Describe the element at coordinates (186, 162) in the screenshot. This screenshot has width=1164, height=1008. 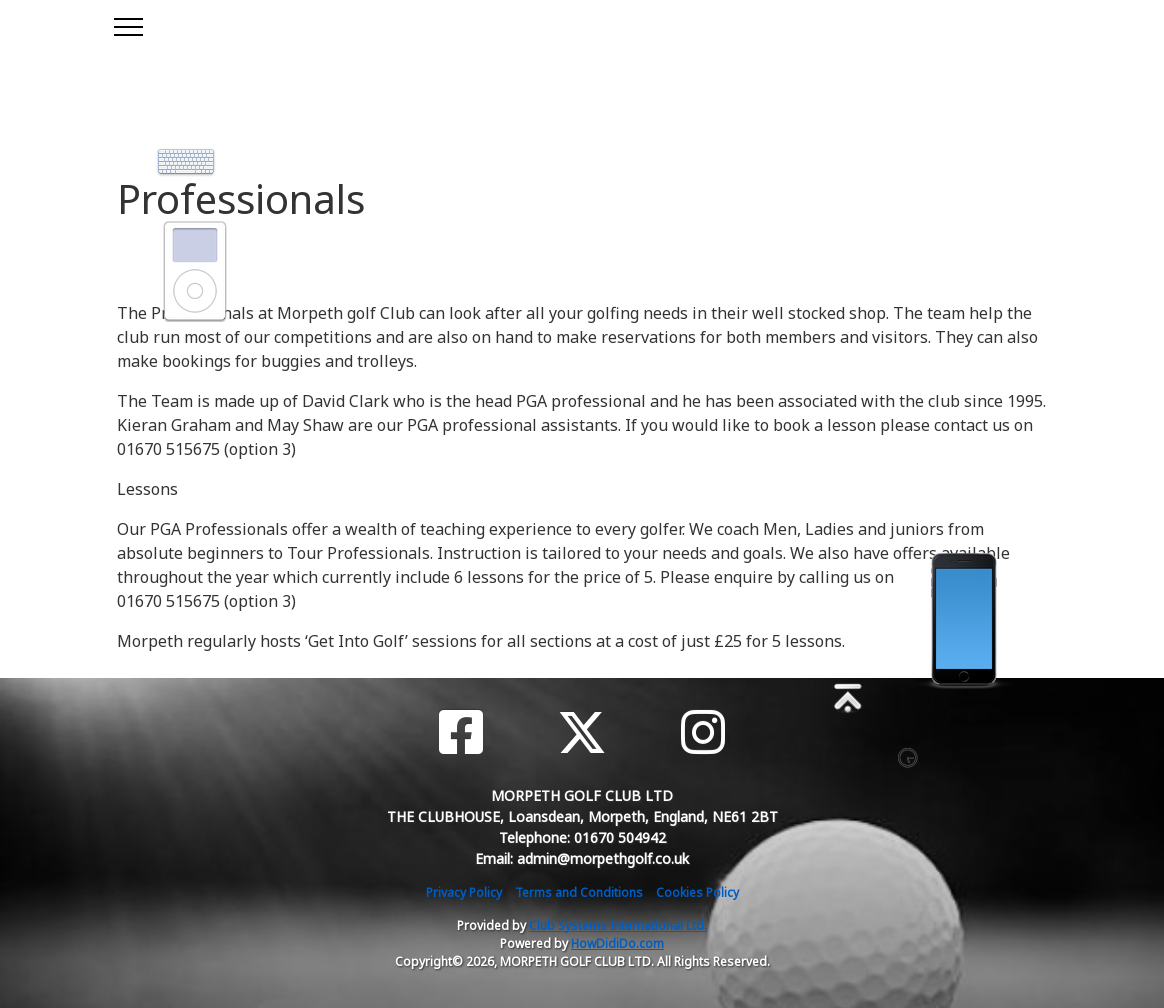
I see `indicates keyboard connected via bluetooth` at that location.